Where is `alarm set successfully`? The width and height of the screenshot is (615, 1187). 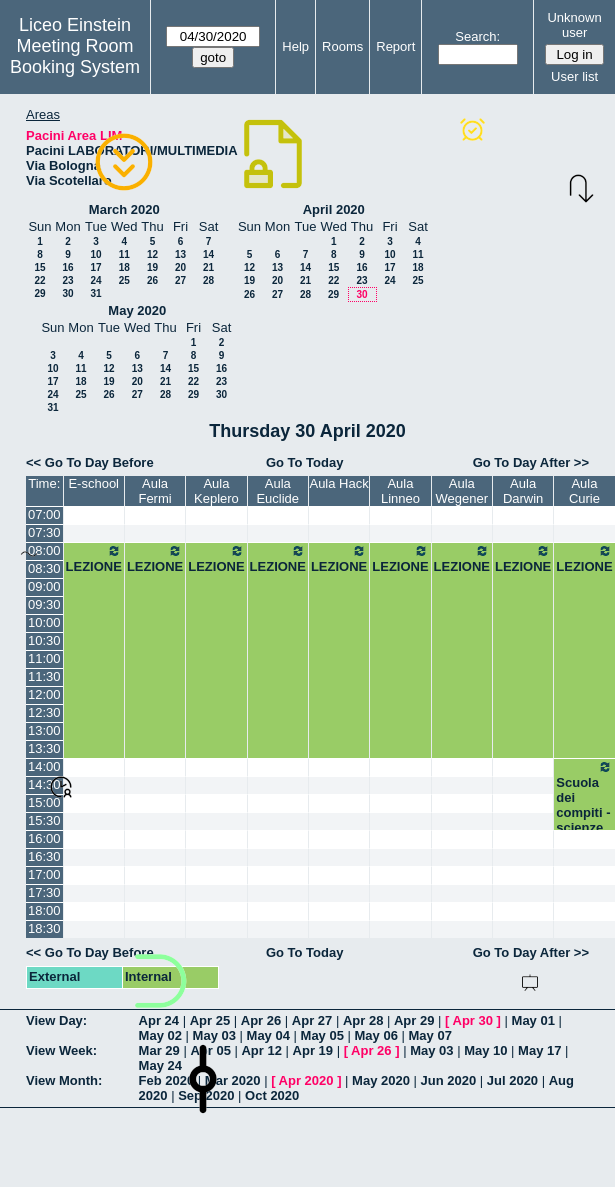 alarm set successfully is located at coordinates (472, 129).